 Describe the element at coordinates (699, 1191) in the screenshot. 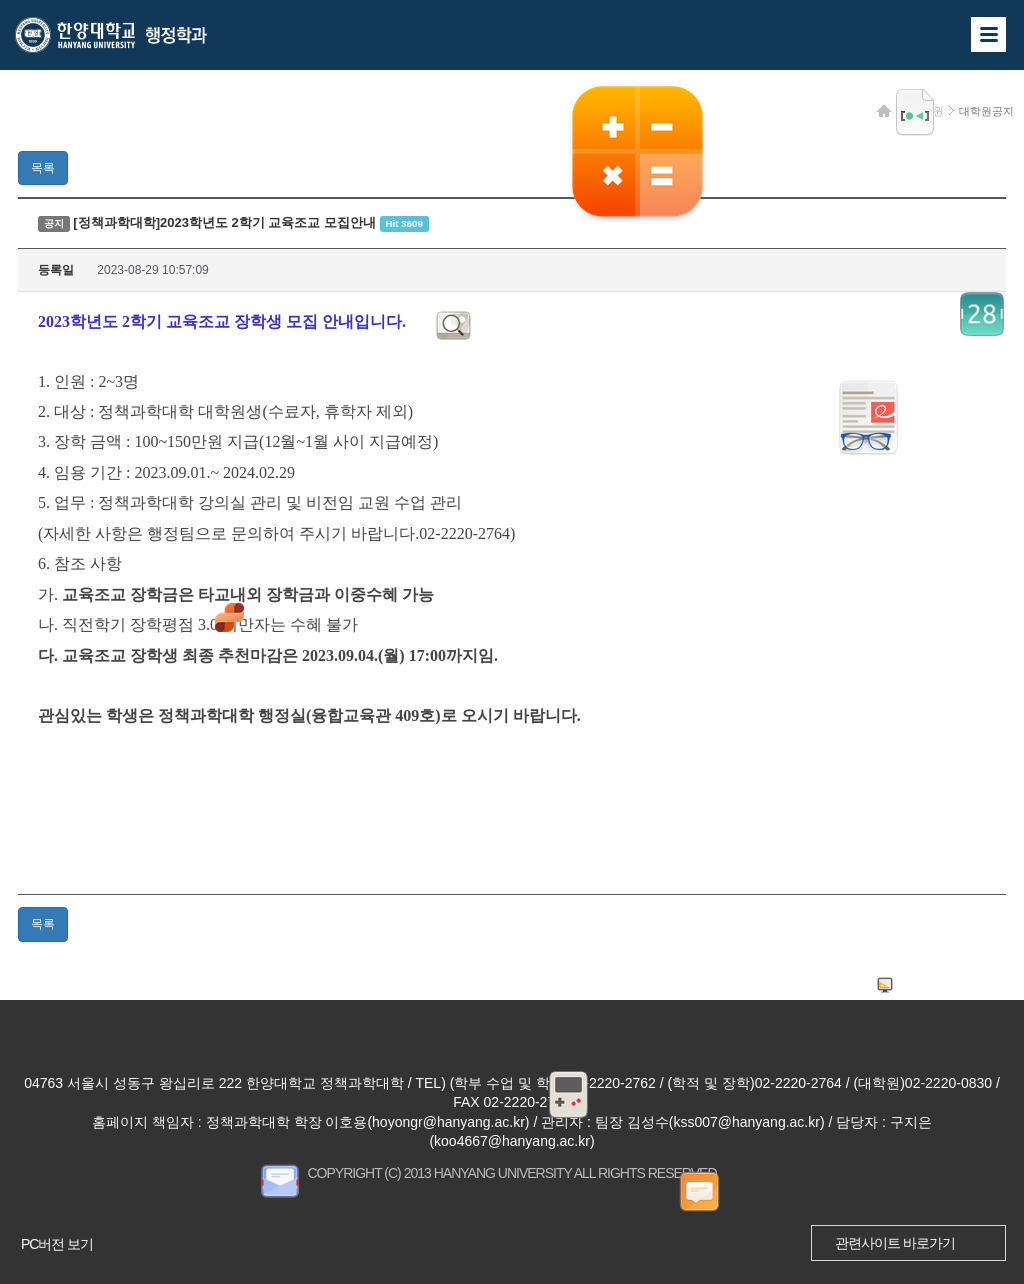

I see `open the messaging app` at that location.